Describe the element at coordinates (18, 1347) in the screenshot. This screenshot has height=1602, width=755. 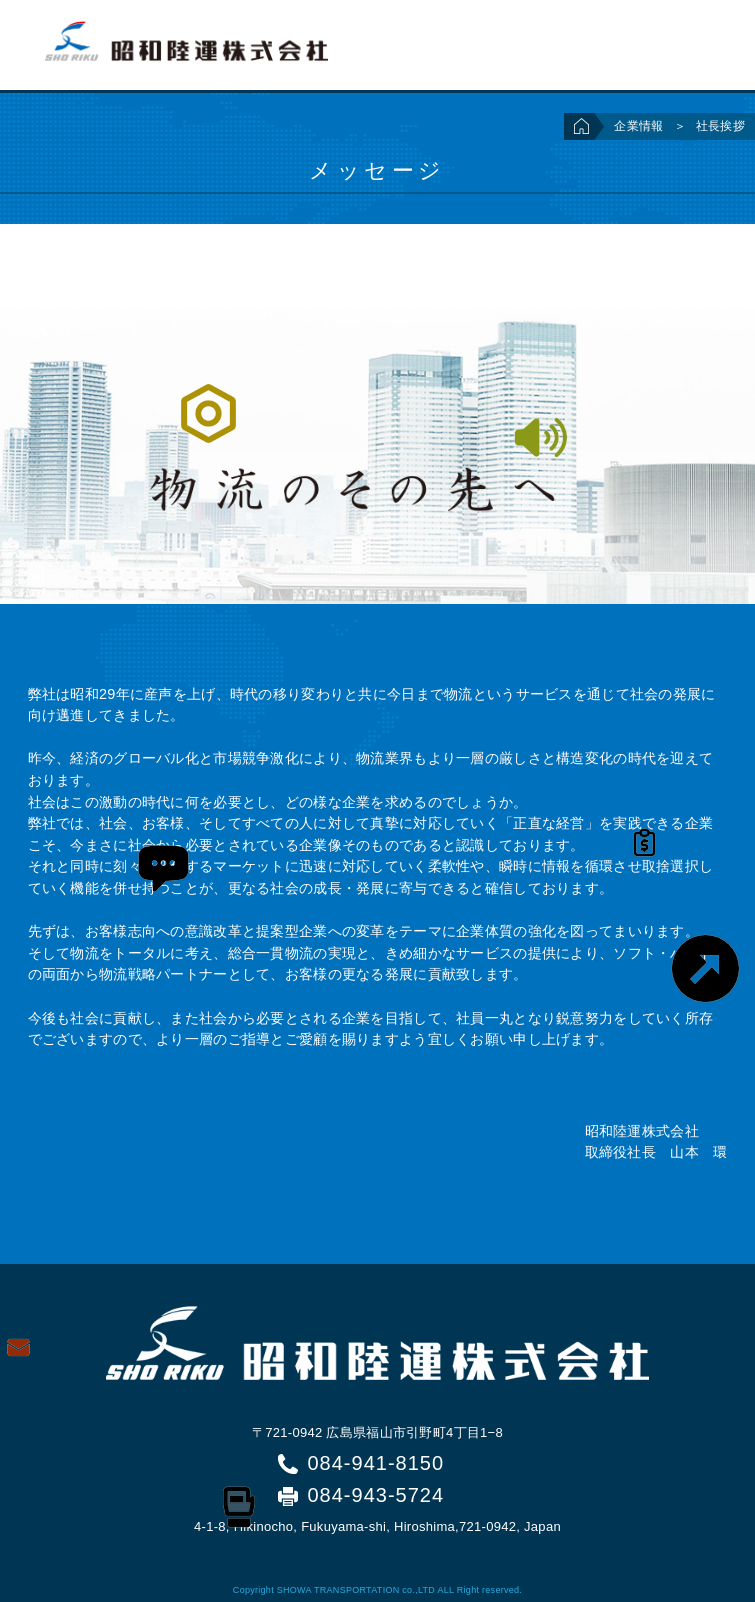
I see `open your inbox` at that location.